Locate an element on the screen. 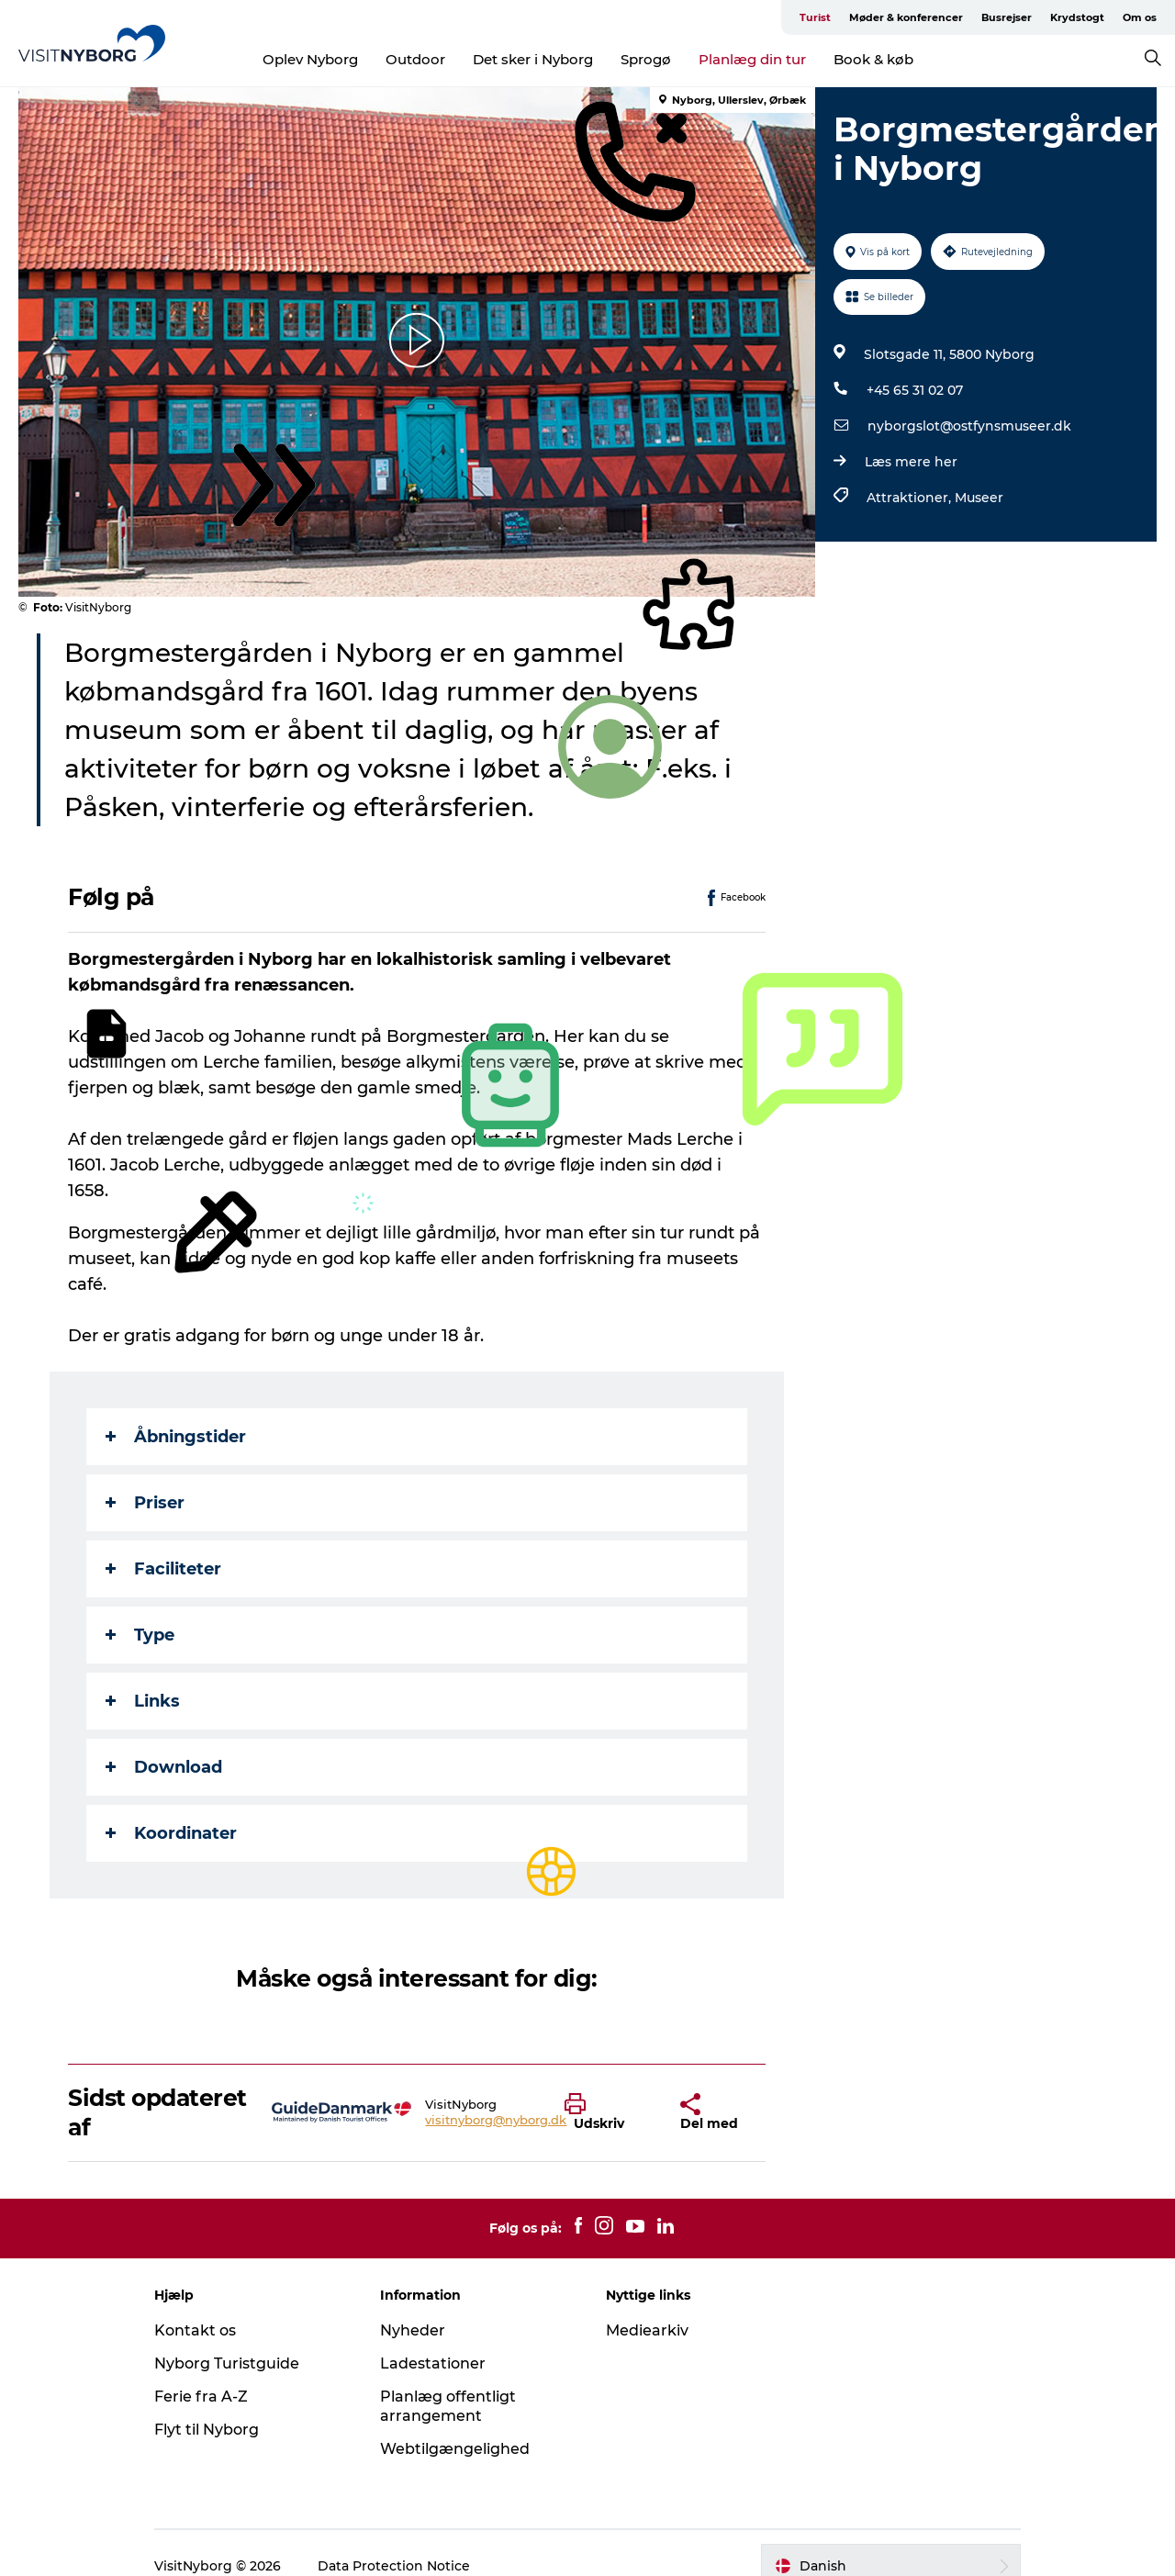 This screenshot has height=2576, width=1175. remove or delete a file is located at coordinates (106, 1034).